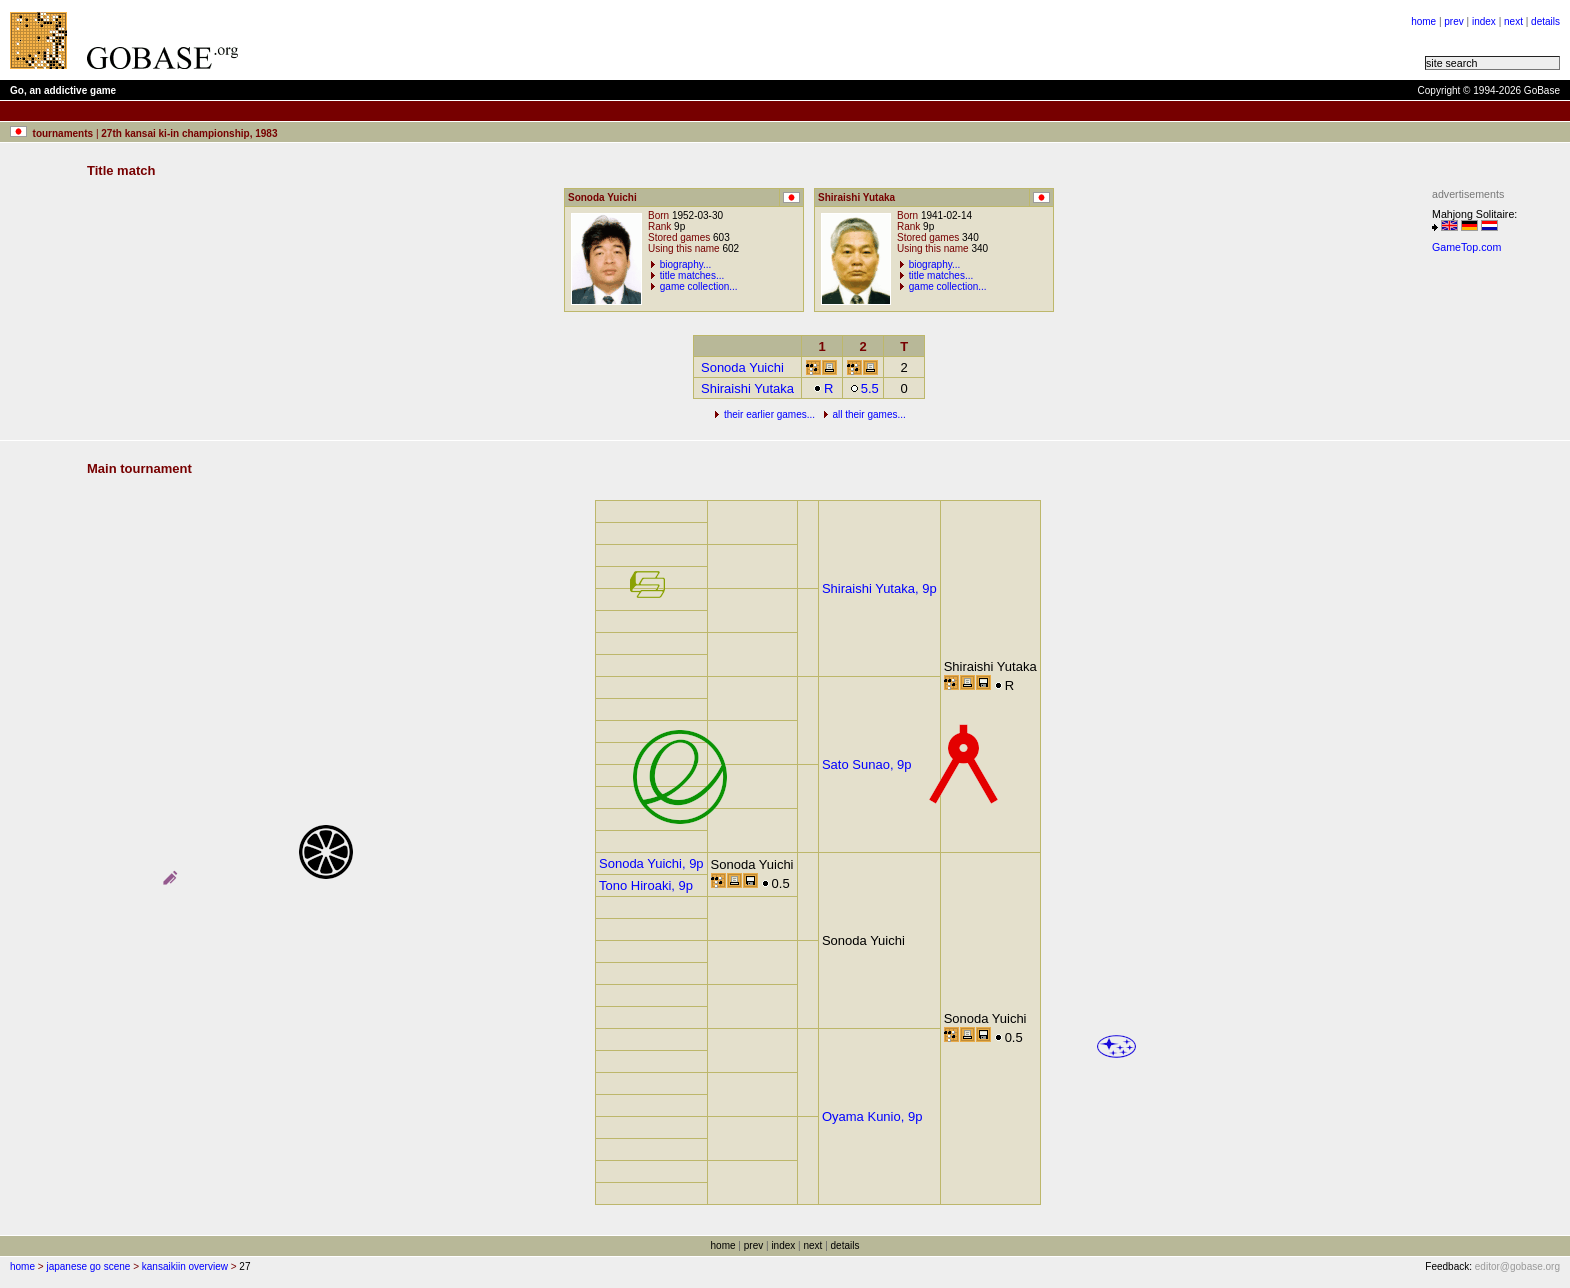 The image size is (1570, 1288). Describe the element at coordinates (1116, 1046) in the screenshot. I see `Subaru brand logo` at that location.